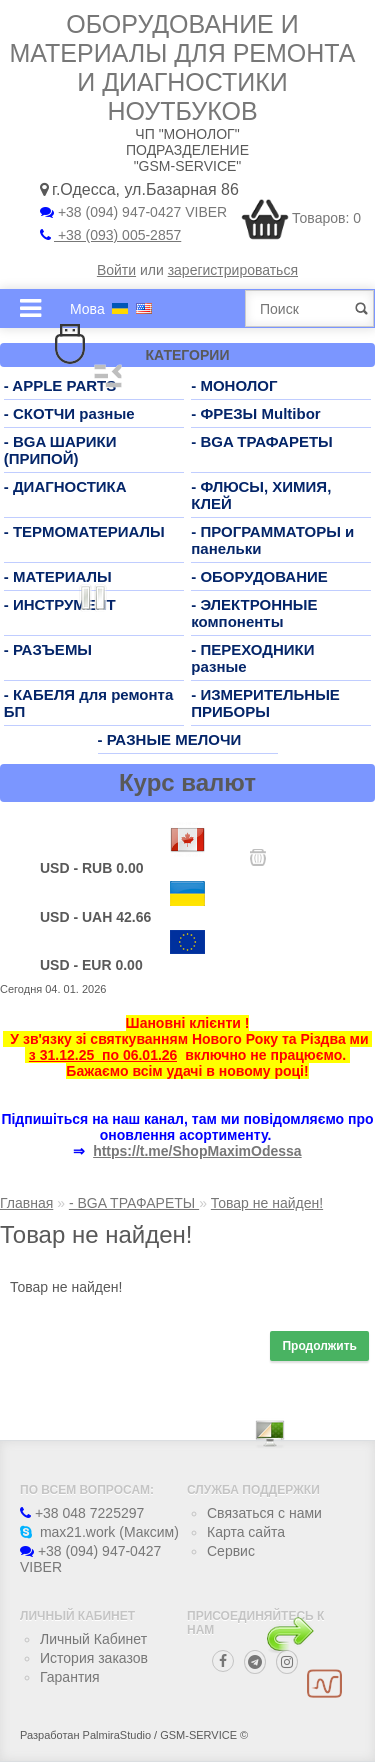  I want to click on increase text indentation (right-to-left layout), so click(108, 376).